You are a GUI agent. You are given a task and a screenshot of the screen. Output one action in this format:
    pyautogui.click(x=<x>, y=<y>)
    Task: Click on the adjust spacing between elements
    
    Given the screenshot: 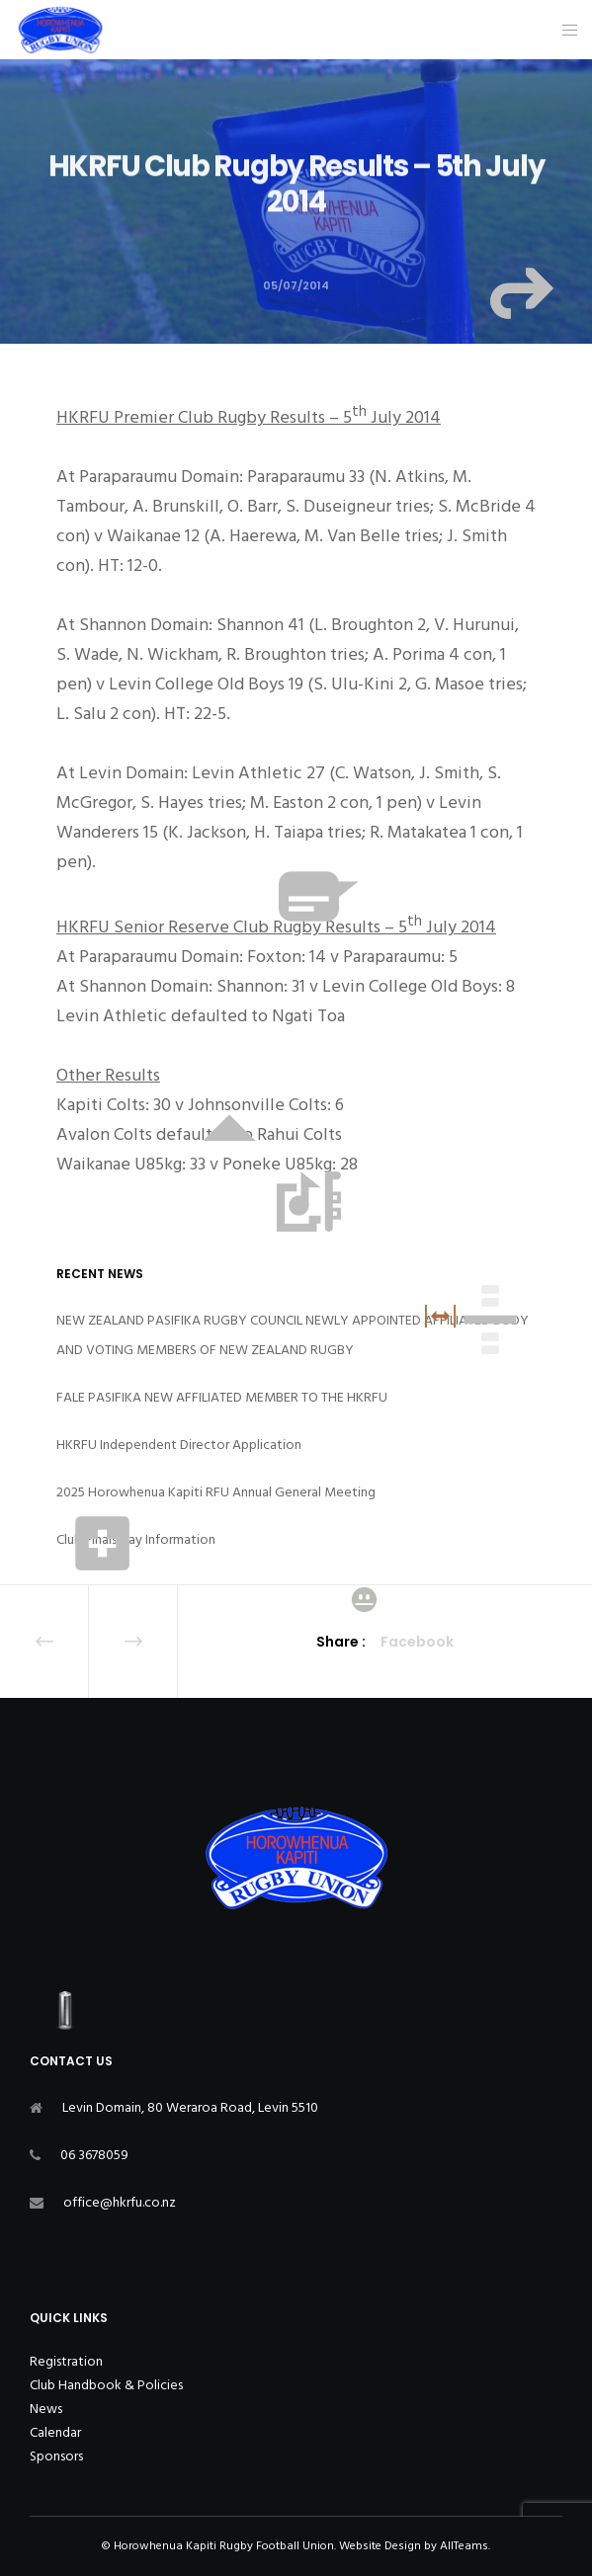 What is the action you would take?
    pyautogui.click(x=440, y=1316)
    